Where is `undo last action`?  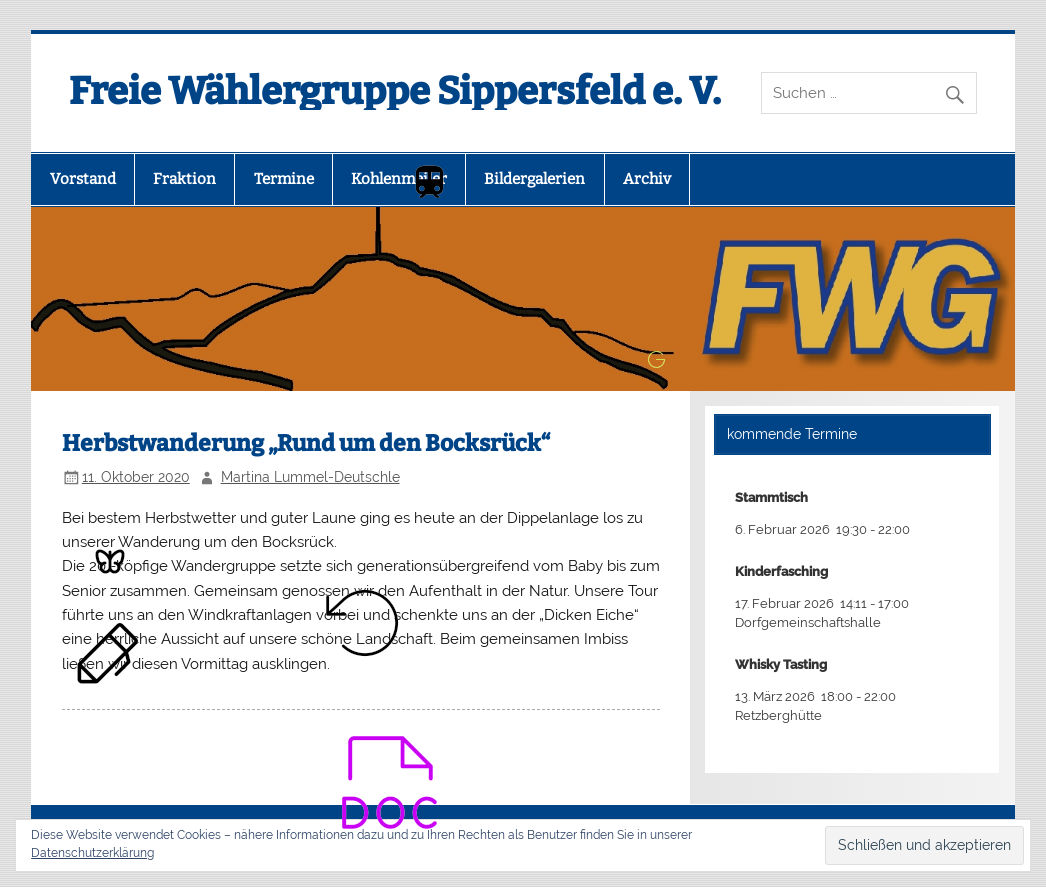 undo last action is located at coordinates (365, 623).